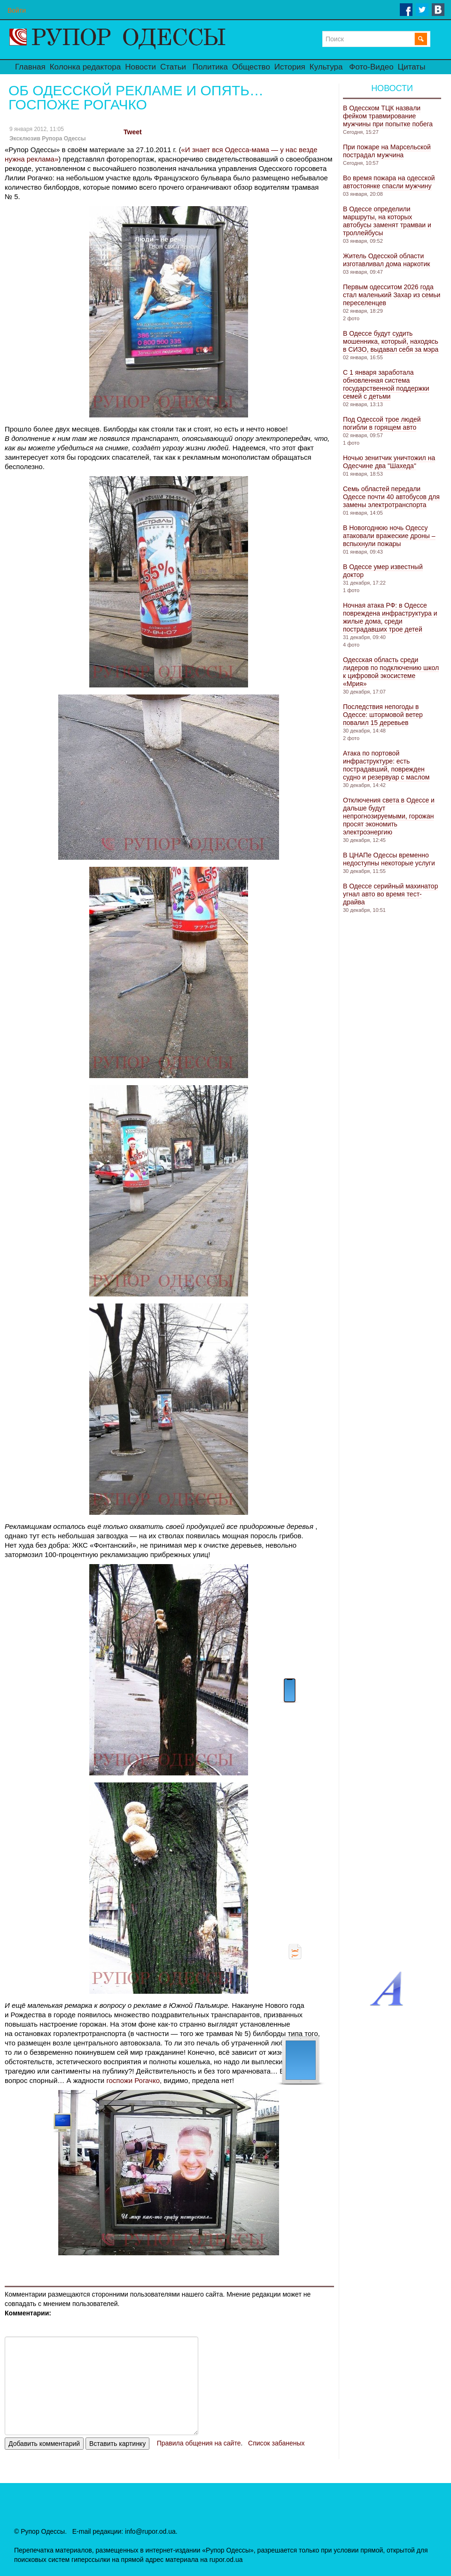  Describe the element at coordinates (386, 1989) in the screenshot. I see `access font library or text styles` at that location.